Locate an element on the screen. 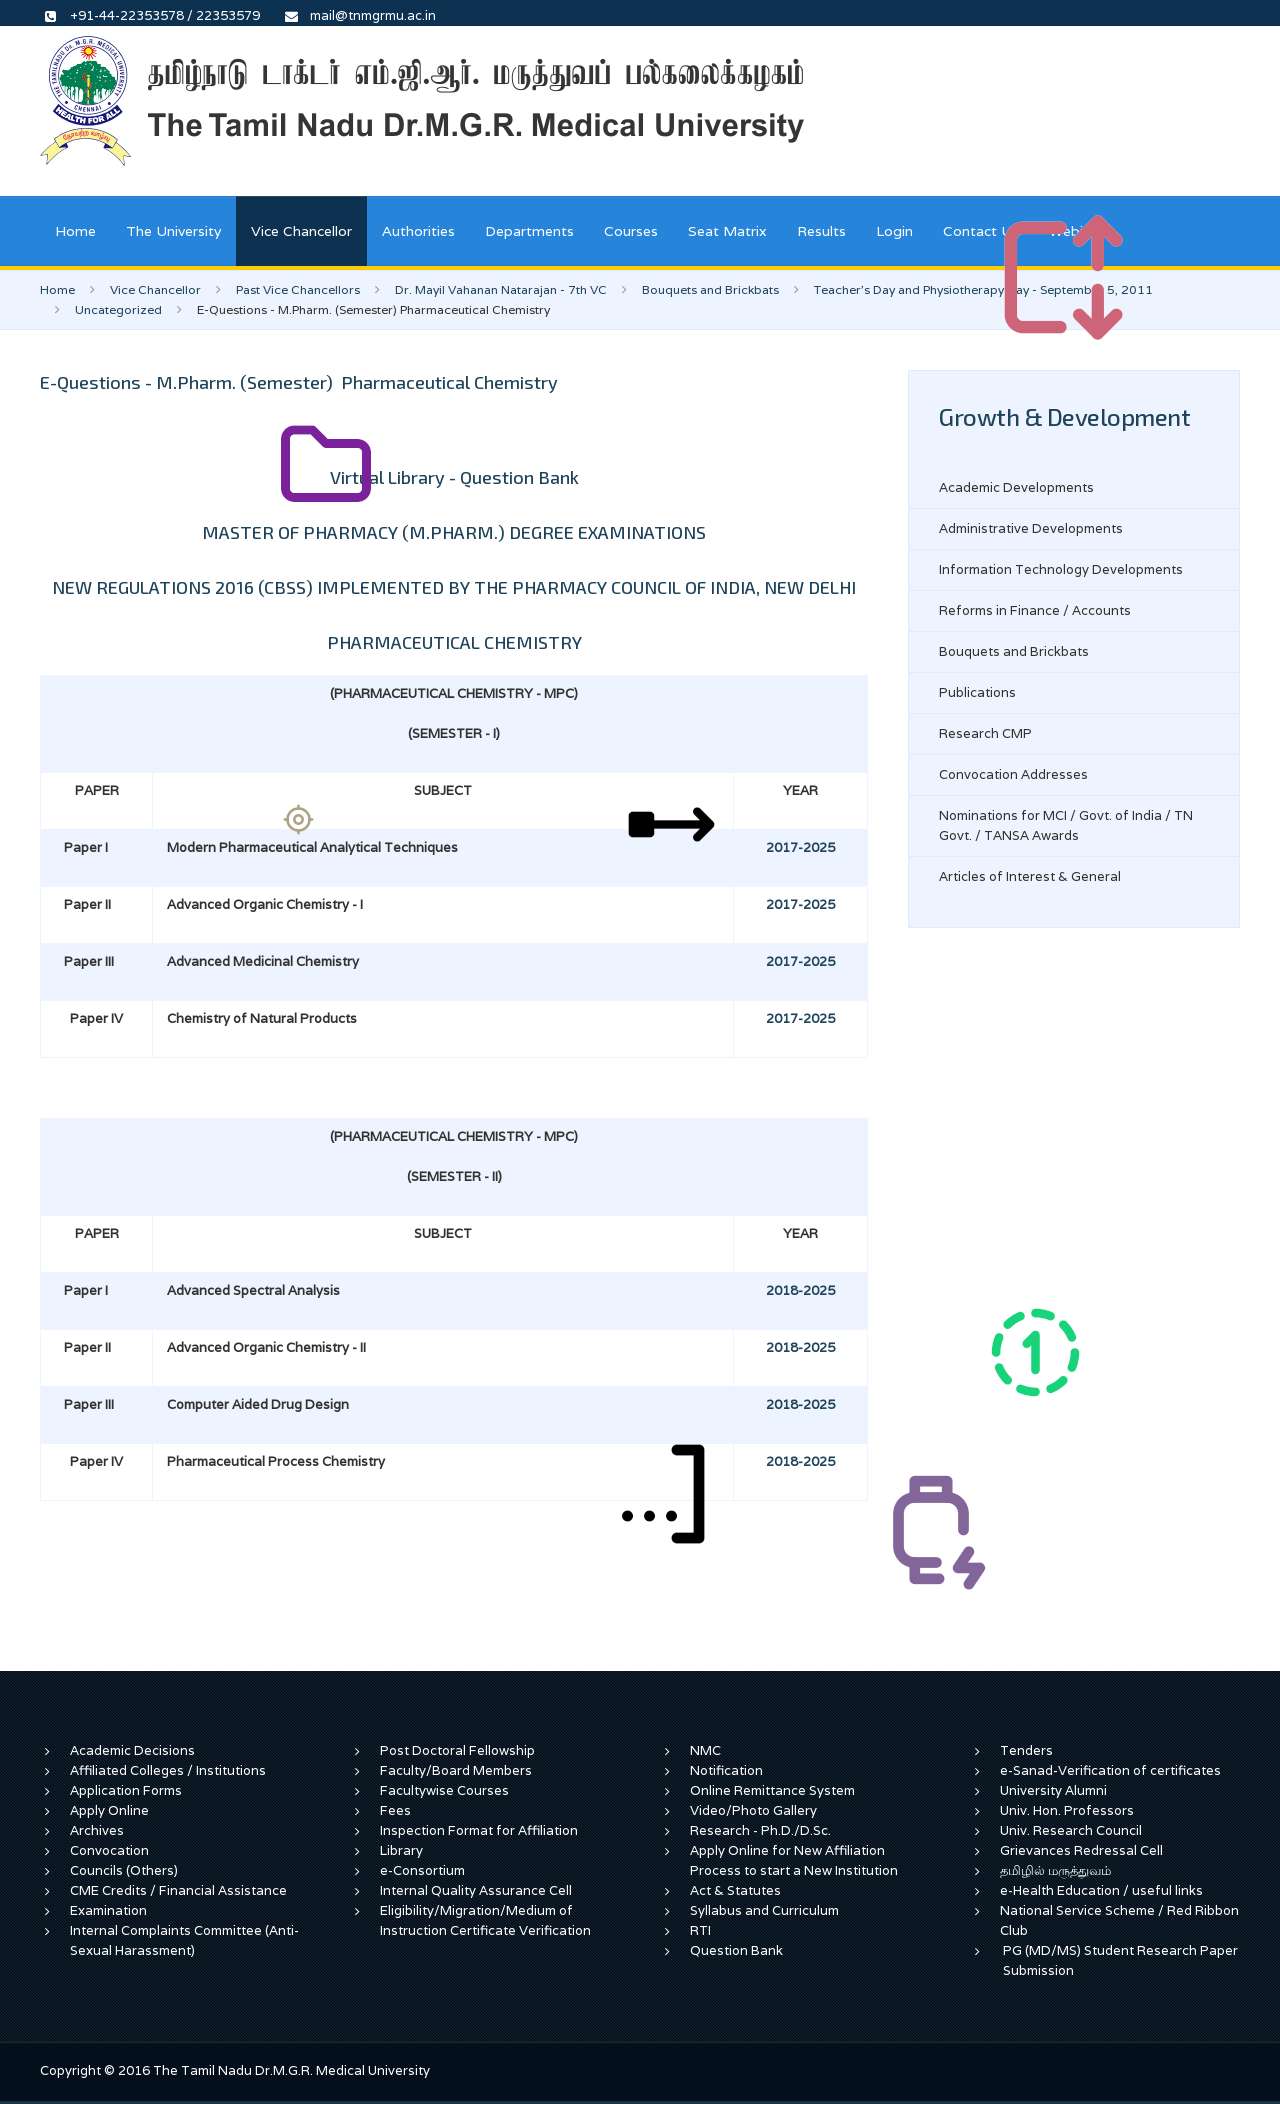  indicates step one in a multi-step process is located at coordinates (1035, 1352).